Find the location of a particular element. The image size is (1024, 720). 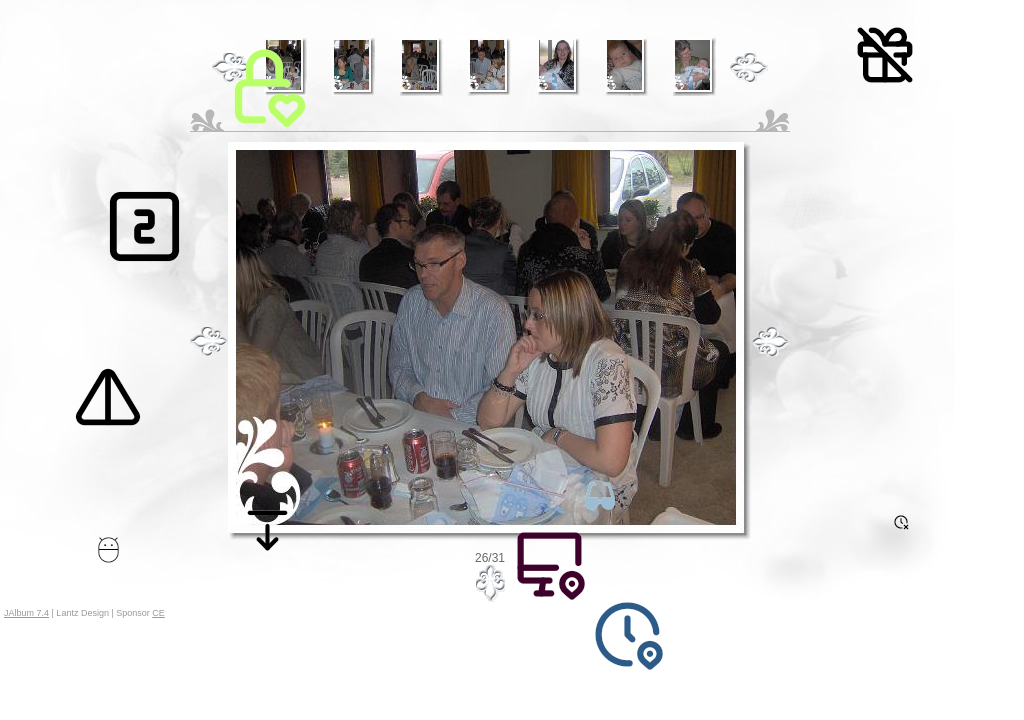

indicates step 2 in a multi-step process is located at coordinates (144, 226).